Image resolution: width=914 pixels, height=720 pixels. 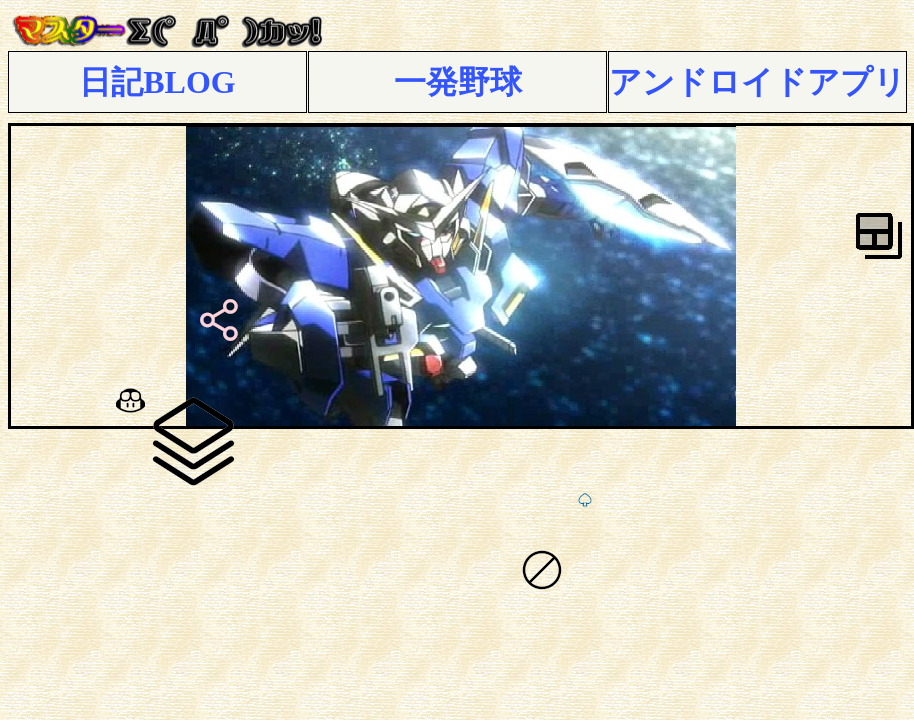 What do you see at coordinates (221, 320) in the screenshot?
I see `share content to other apps or platforms` at bounding box center [221, 320].